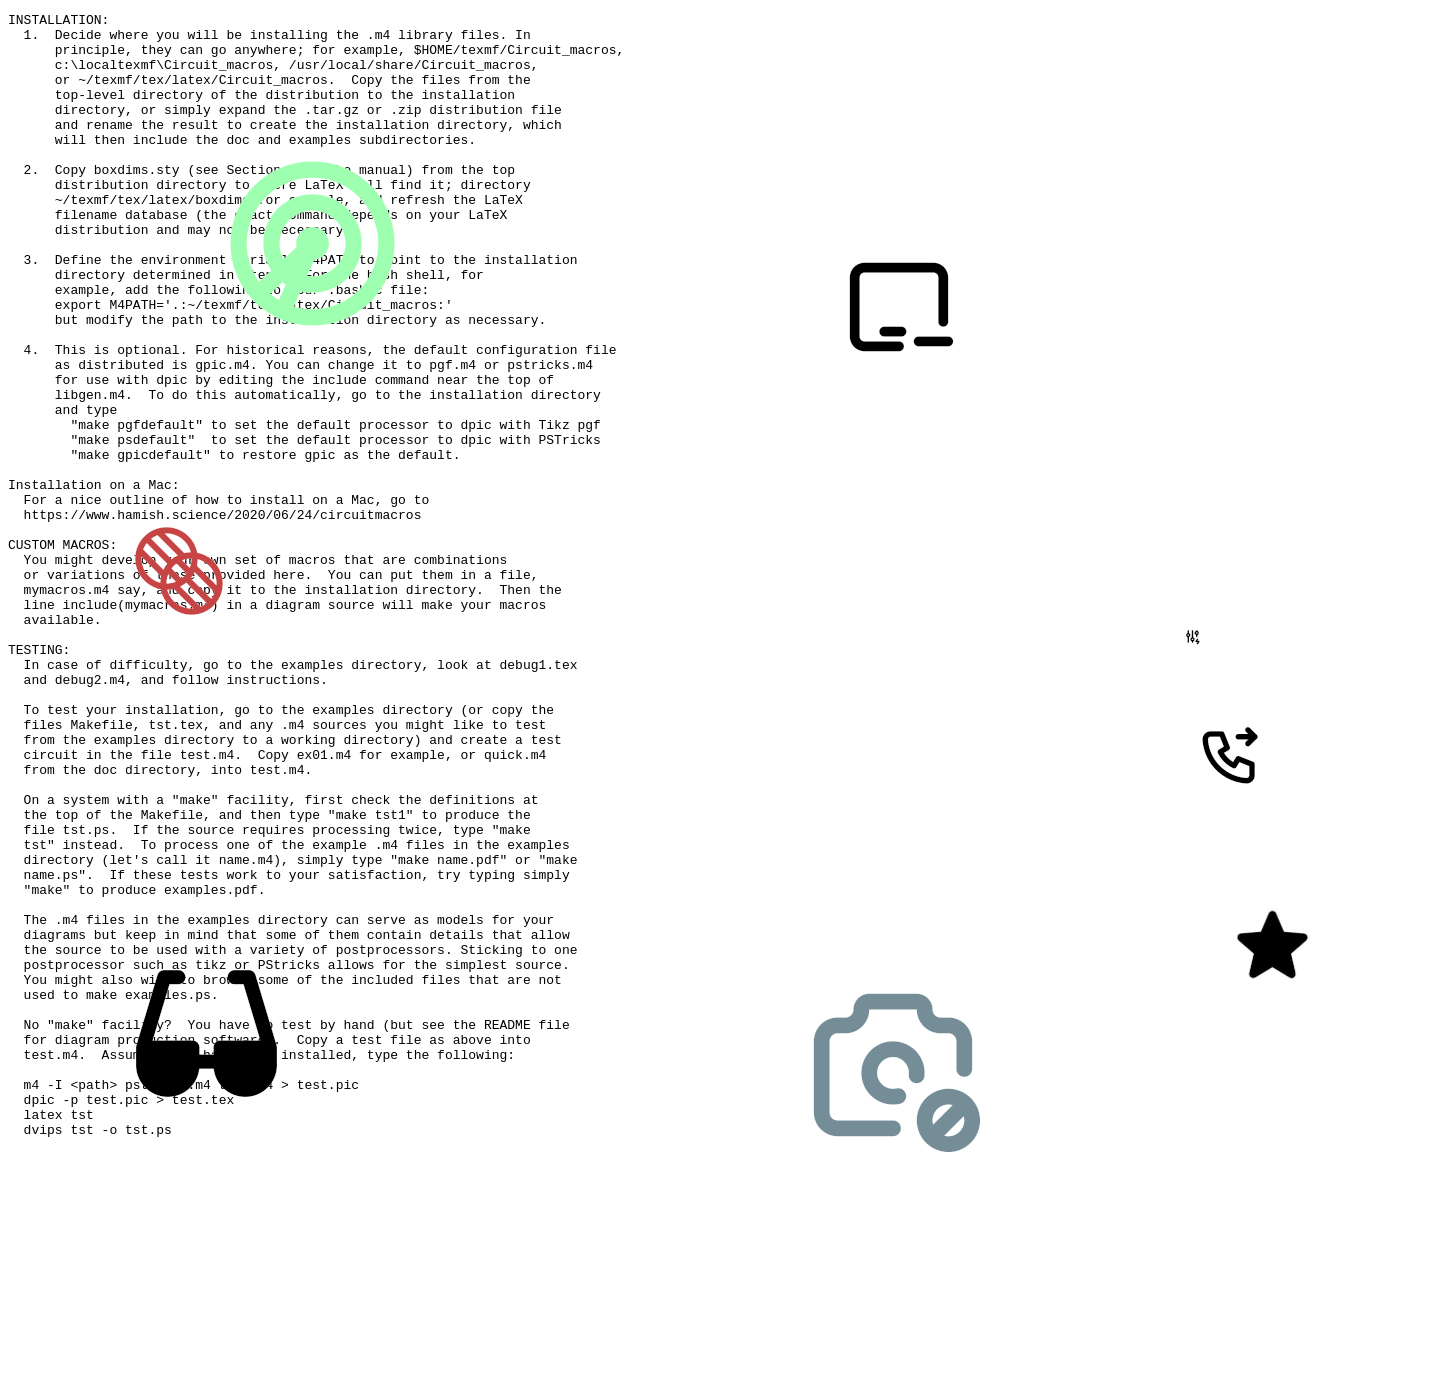 The width and height of the screenshot is (1440, 1376). What do you see at coordinates (206, 1033) in the screenshot?
I see `toggle sun protection or outdoor mode` at bounding box center [206, 1033].